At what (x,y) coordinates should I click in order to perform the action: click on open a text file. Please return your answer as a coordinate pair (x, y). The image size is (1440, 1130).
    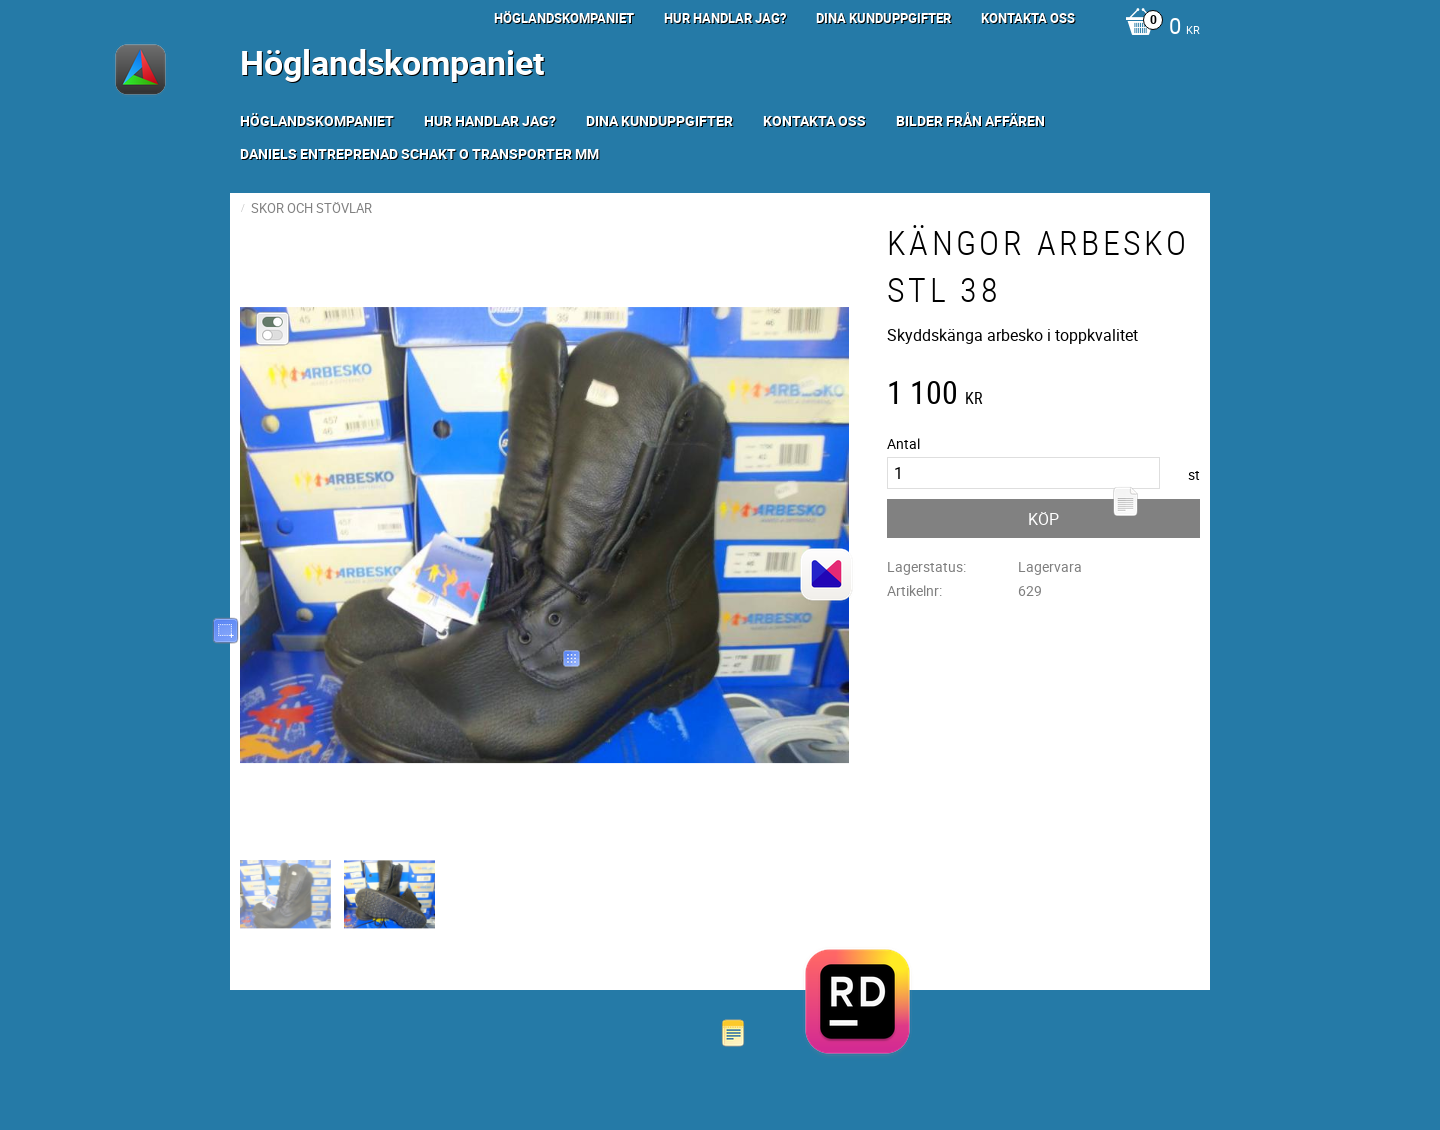
    Looking at the image, I should click on (1125, 501).